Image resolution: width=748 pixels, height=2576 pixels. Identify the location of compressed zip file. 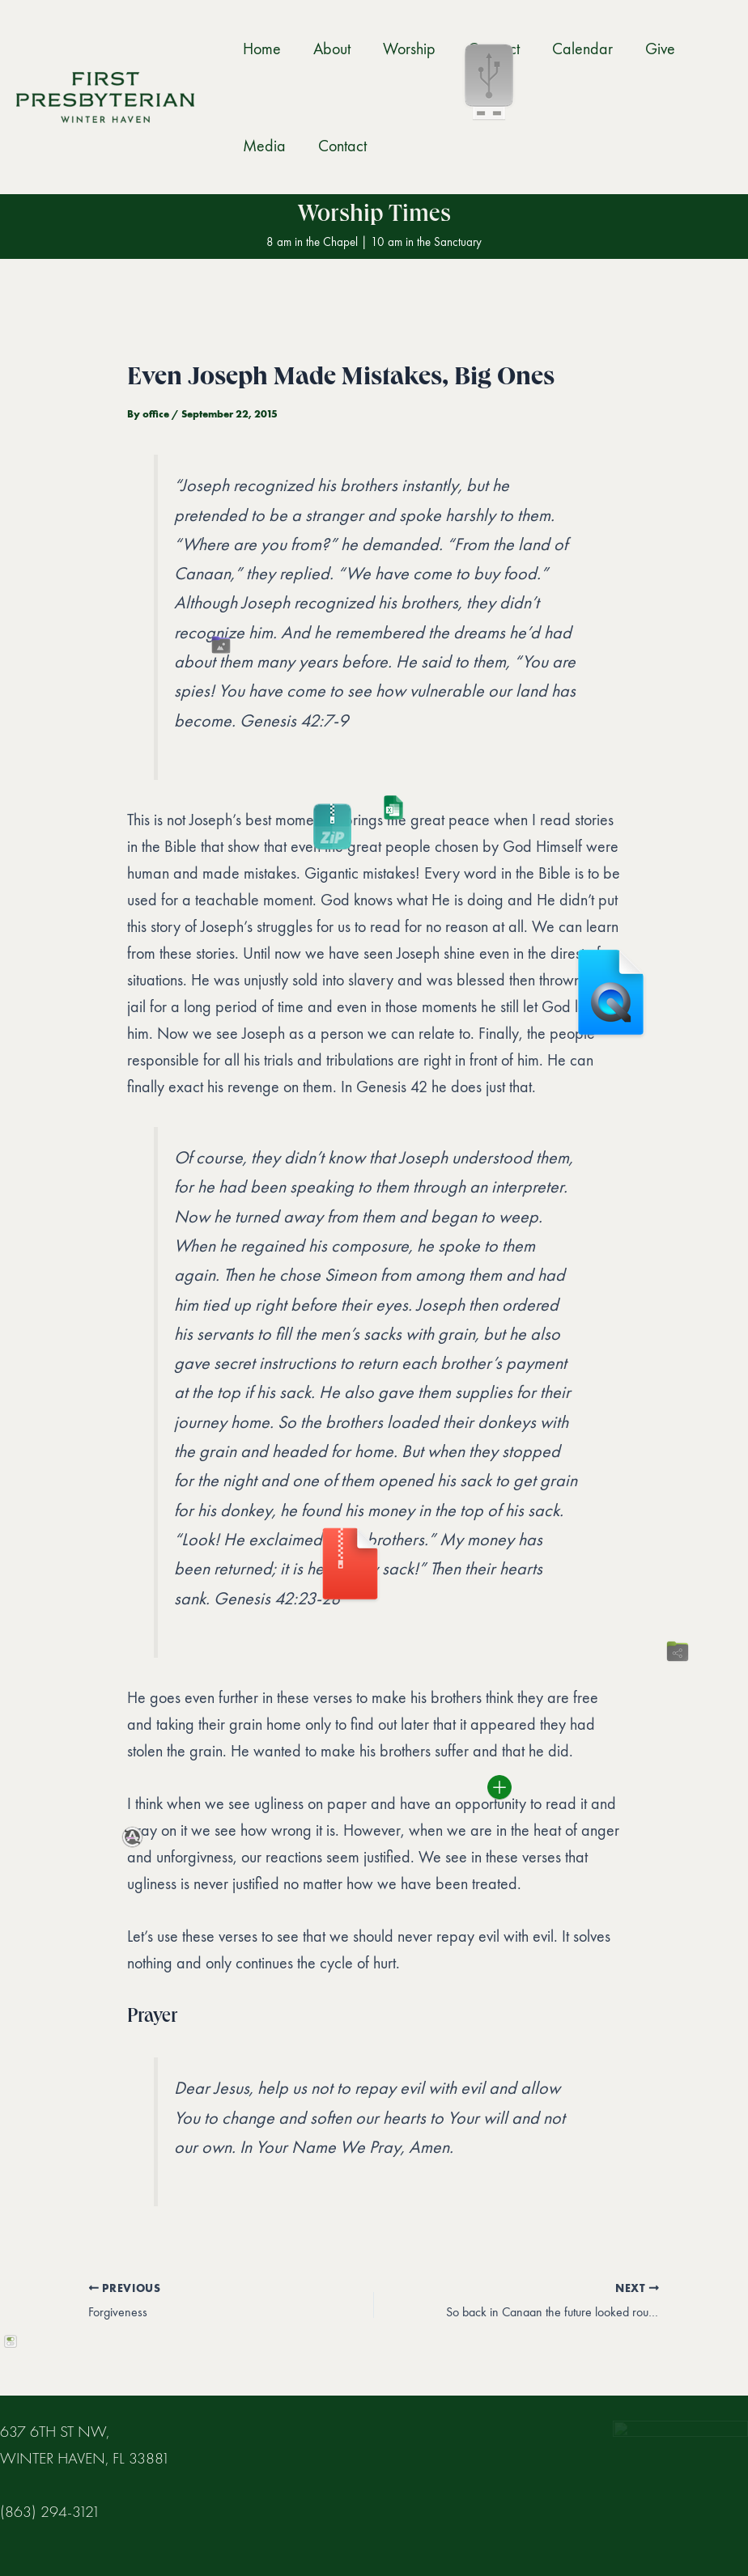
(332, 826).